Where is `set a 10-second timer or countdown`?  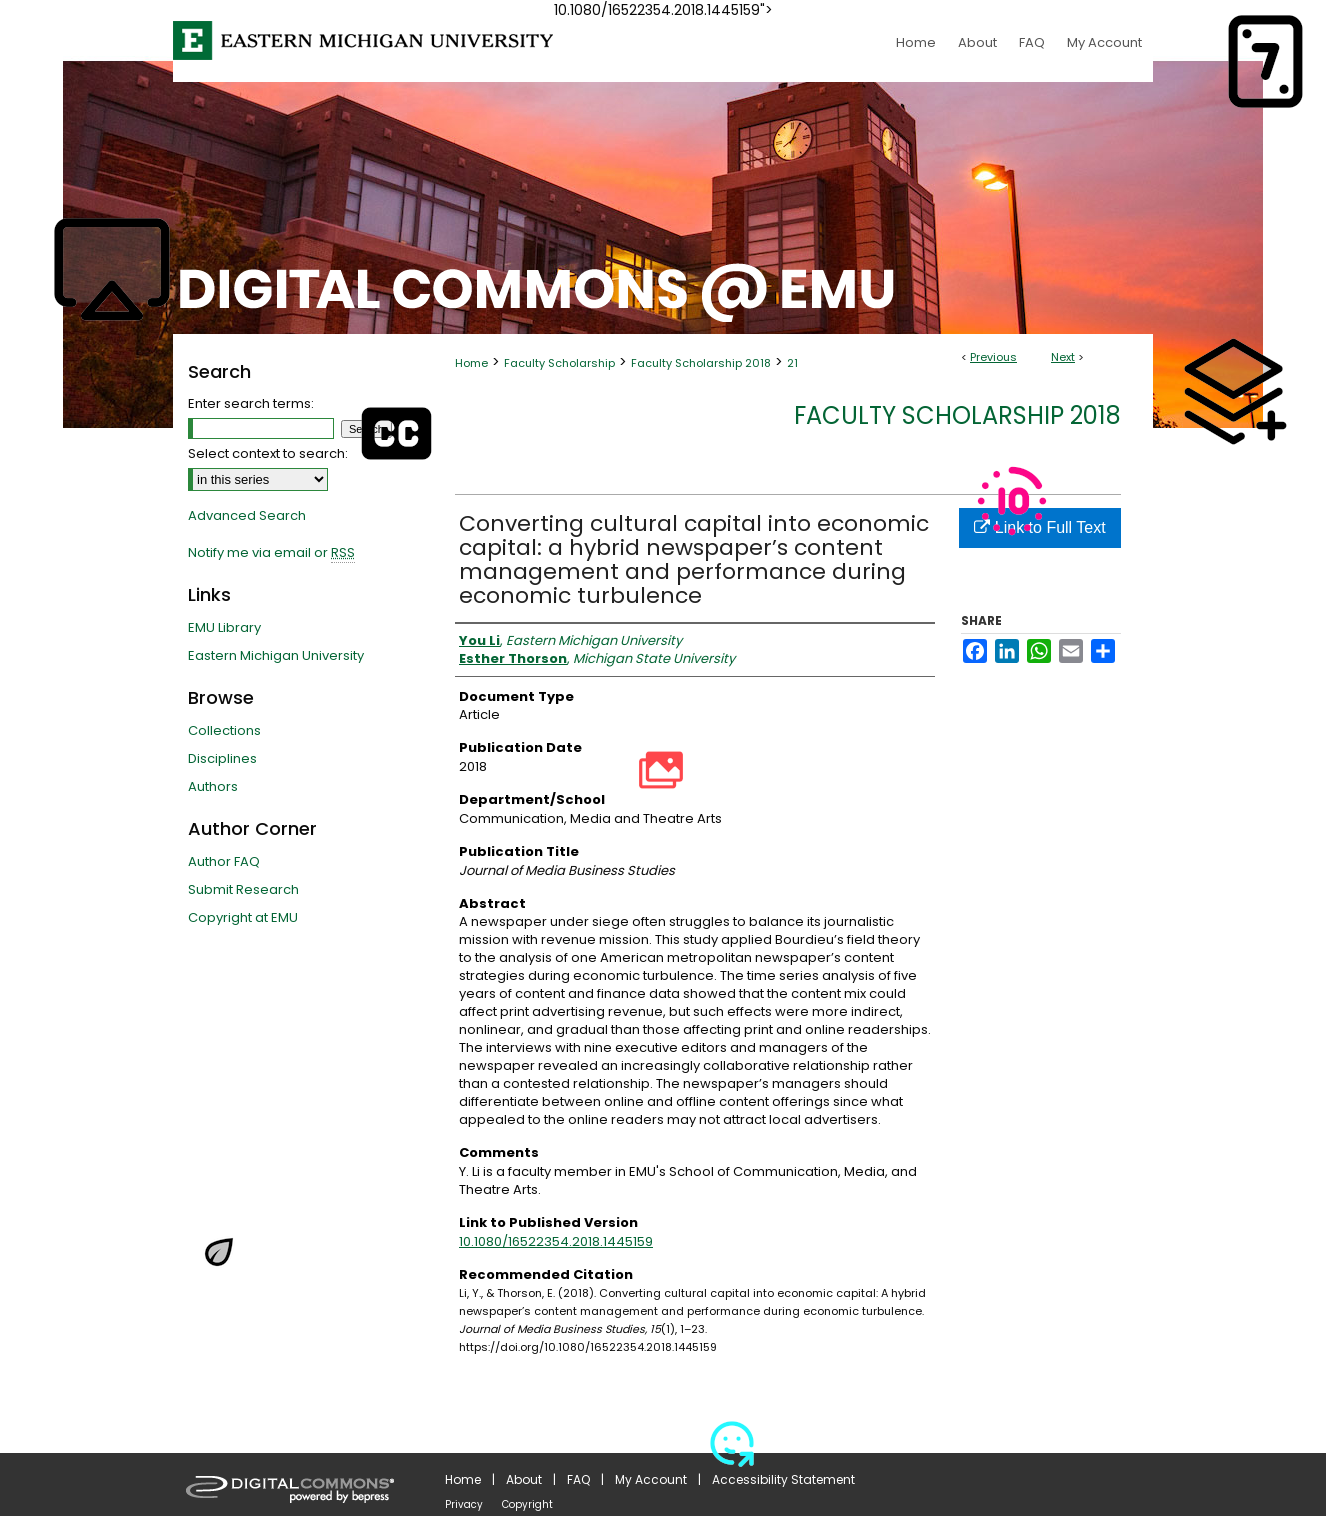 set a 10-second timer or countdown is located at coordinates (1012, 501).